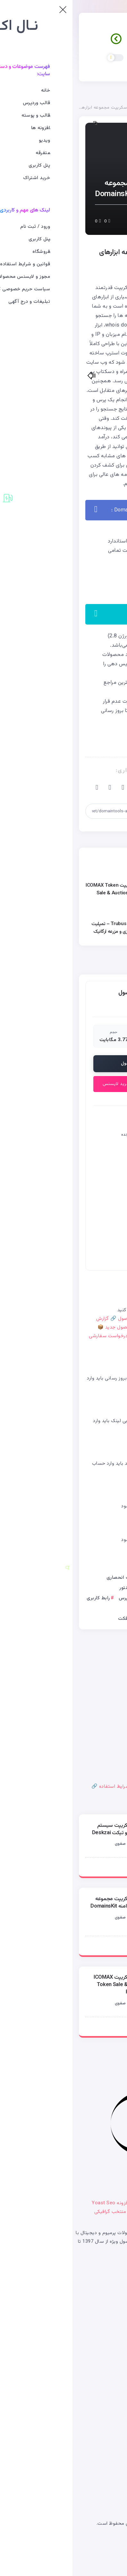 This screenshot has width=127, height=2576. I want to click on go back to the previous screen, so click(116, 39).